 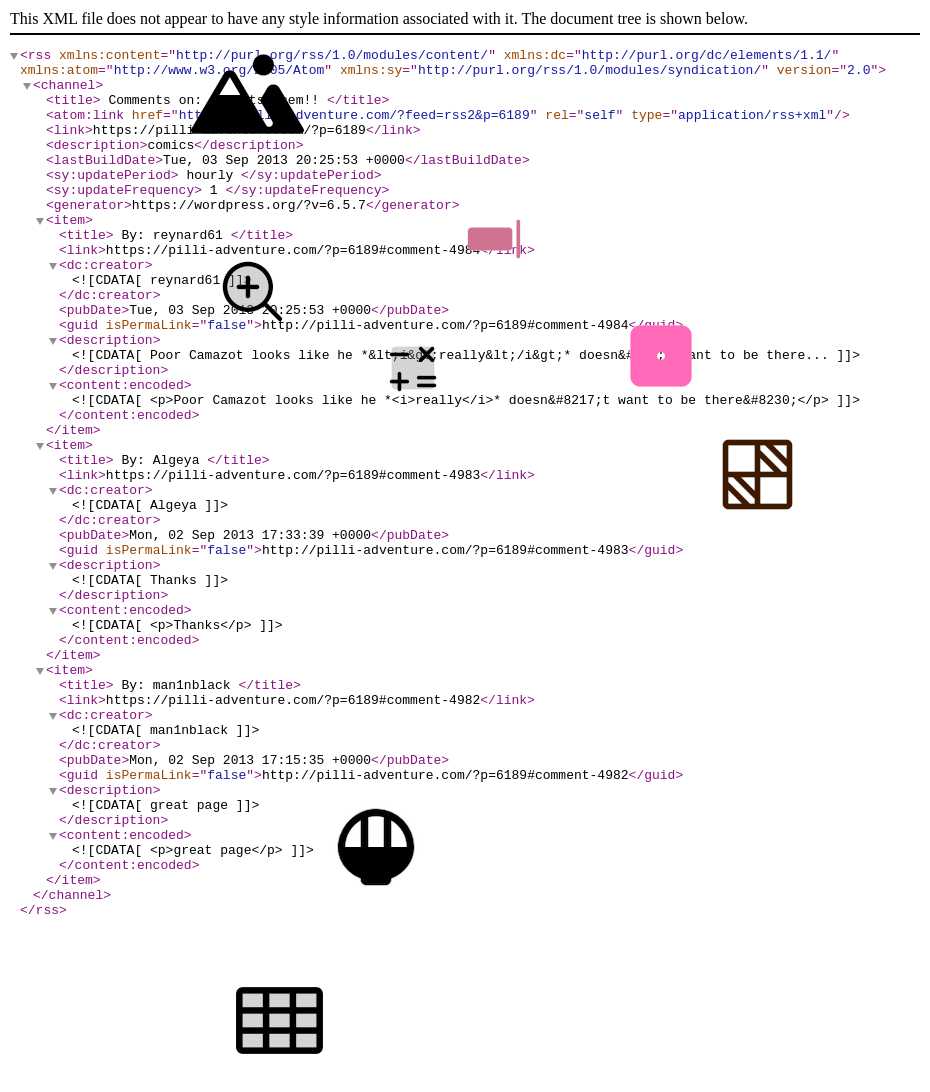 What do you see at coordinates (247, 98) in the screenshot?
I see `view landscape or nature photos` at bounding box center [247, 98].